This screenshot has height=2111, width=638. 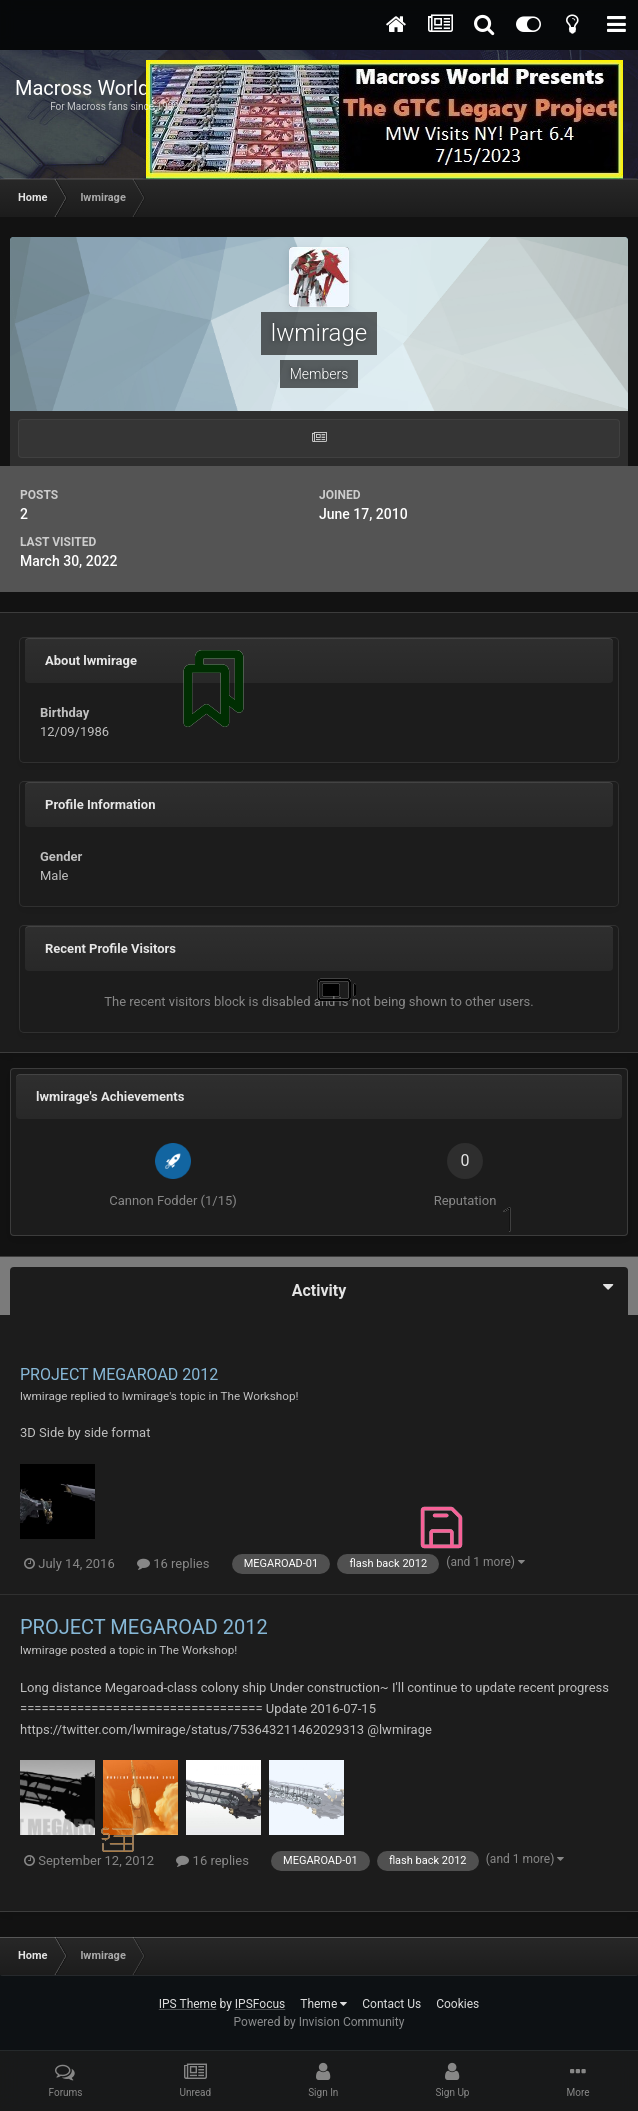 What do you see at coordinates (213, 688) in the screenshot?
I see `view all saved bookmarks` at bounding box center [213, 688].